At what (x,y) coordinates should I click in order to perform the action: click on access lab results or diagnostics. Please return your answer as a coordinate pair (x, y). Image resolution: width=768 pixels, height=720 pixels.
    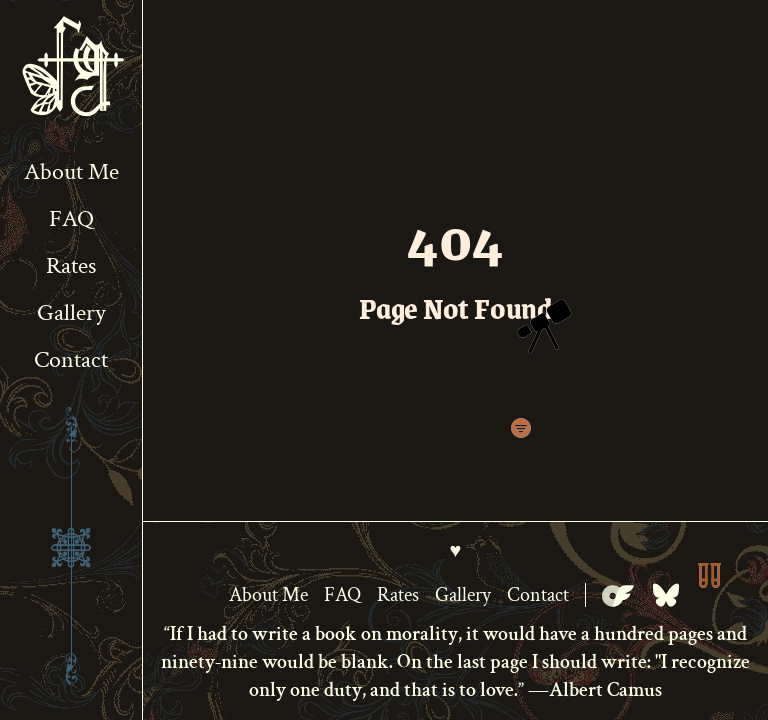
    Looking at the image, I should click on (709, 575).